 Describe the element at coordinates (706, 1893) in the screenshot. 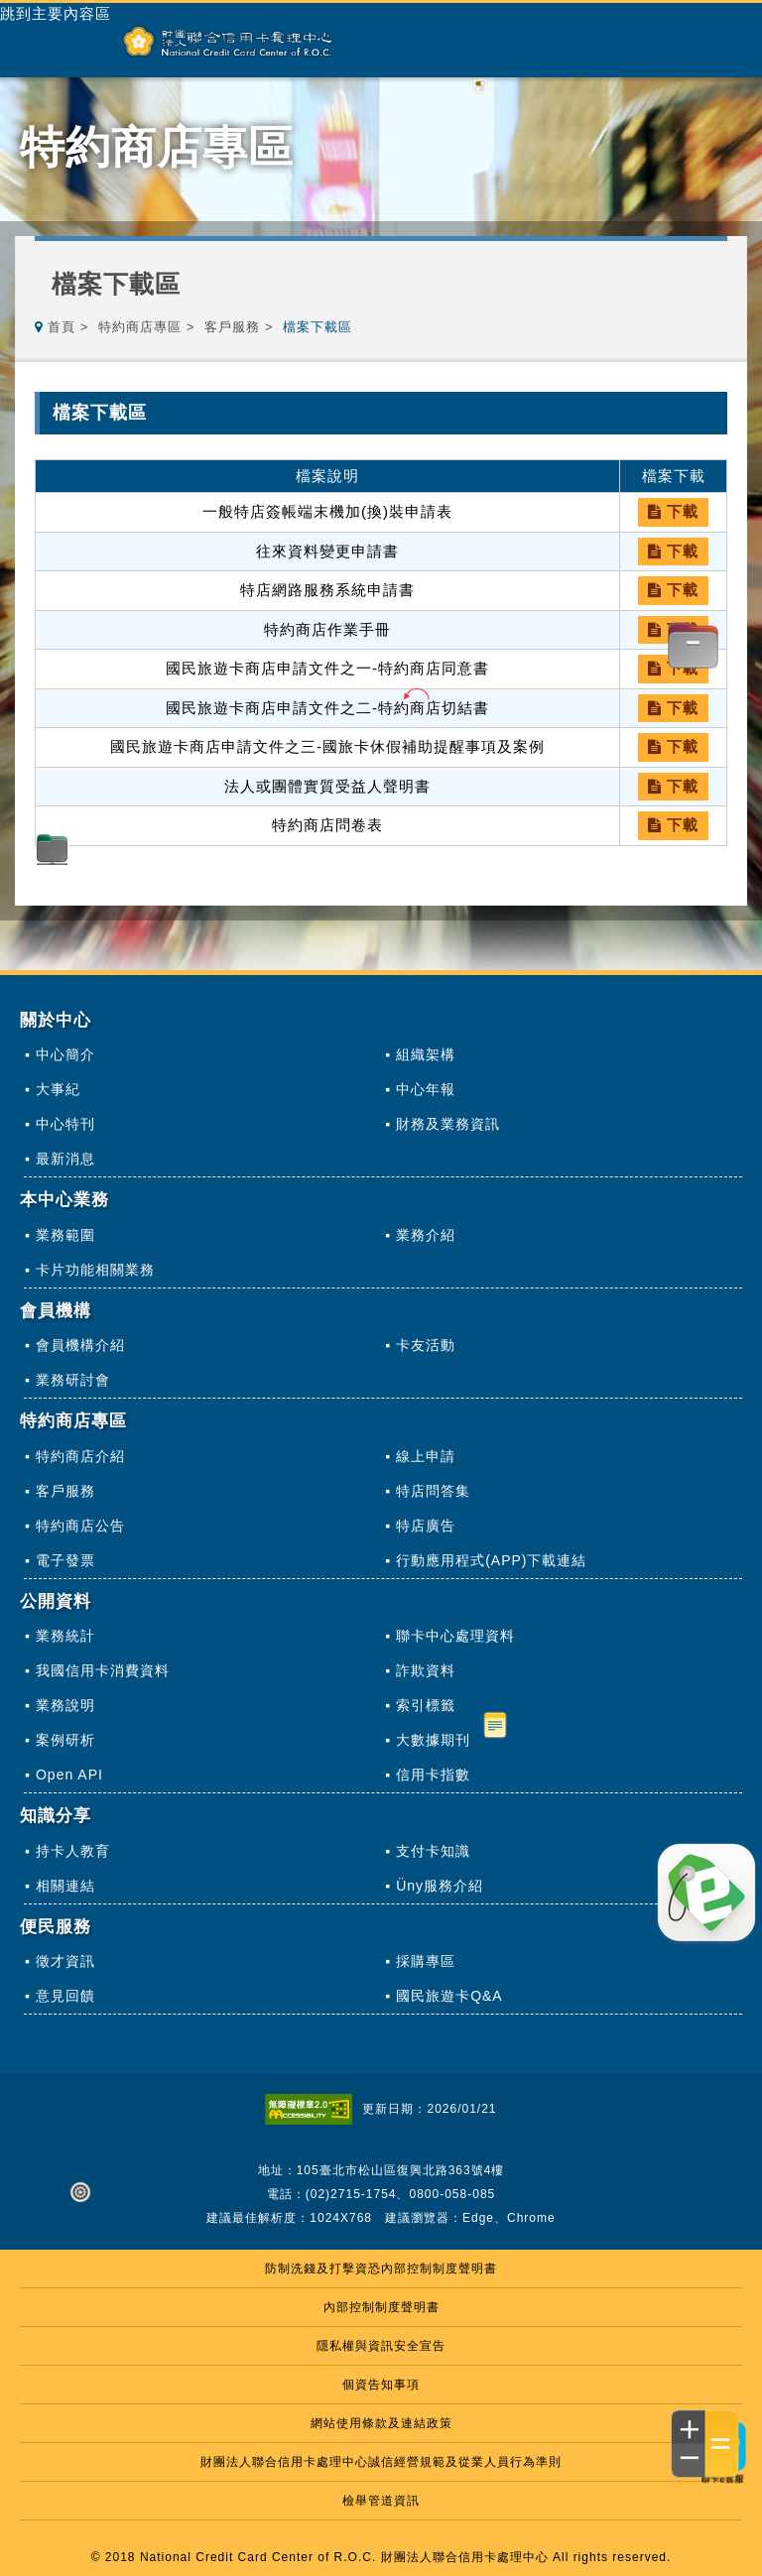

I see `open easytag music tagging application` at that location.